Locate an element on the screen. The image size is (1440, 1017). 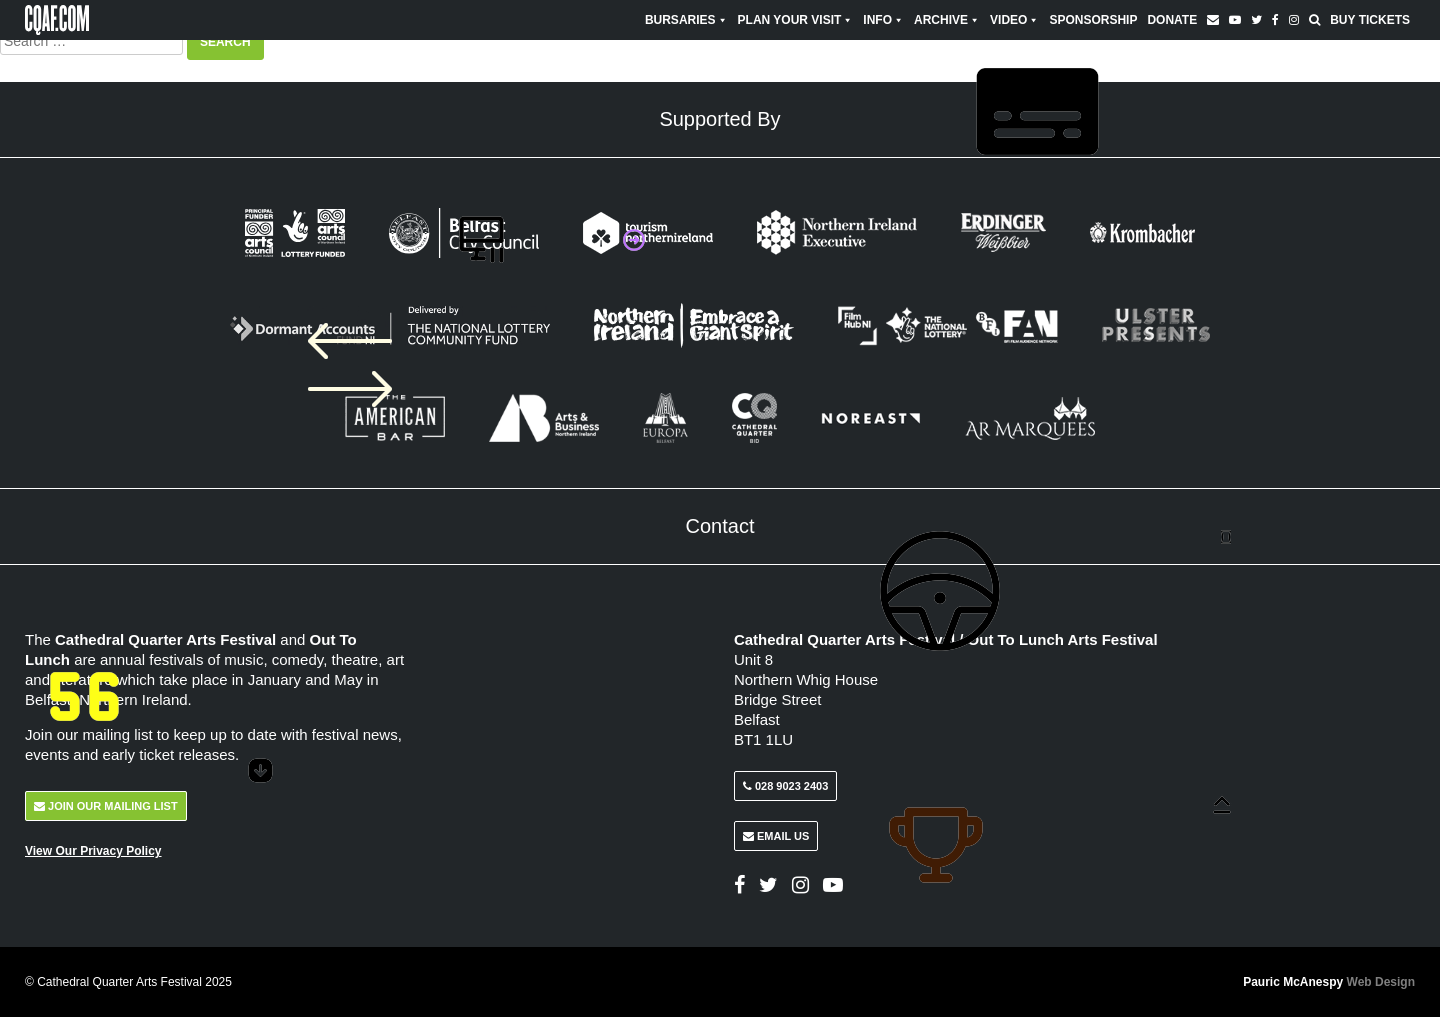
pause media playback on desktop display is located at coordinates (481, 238).